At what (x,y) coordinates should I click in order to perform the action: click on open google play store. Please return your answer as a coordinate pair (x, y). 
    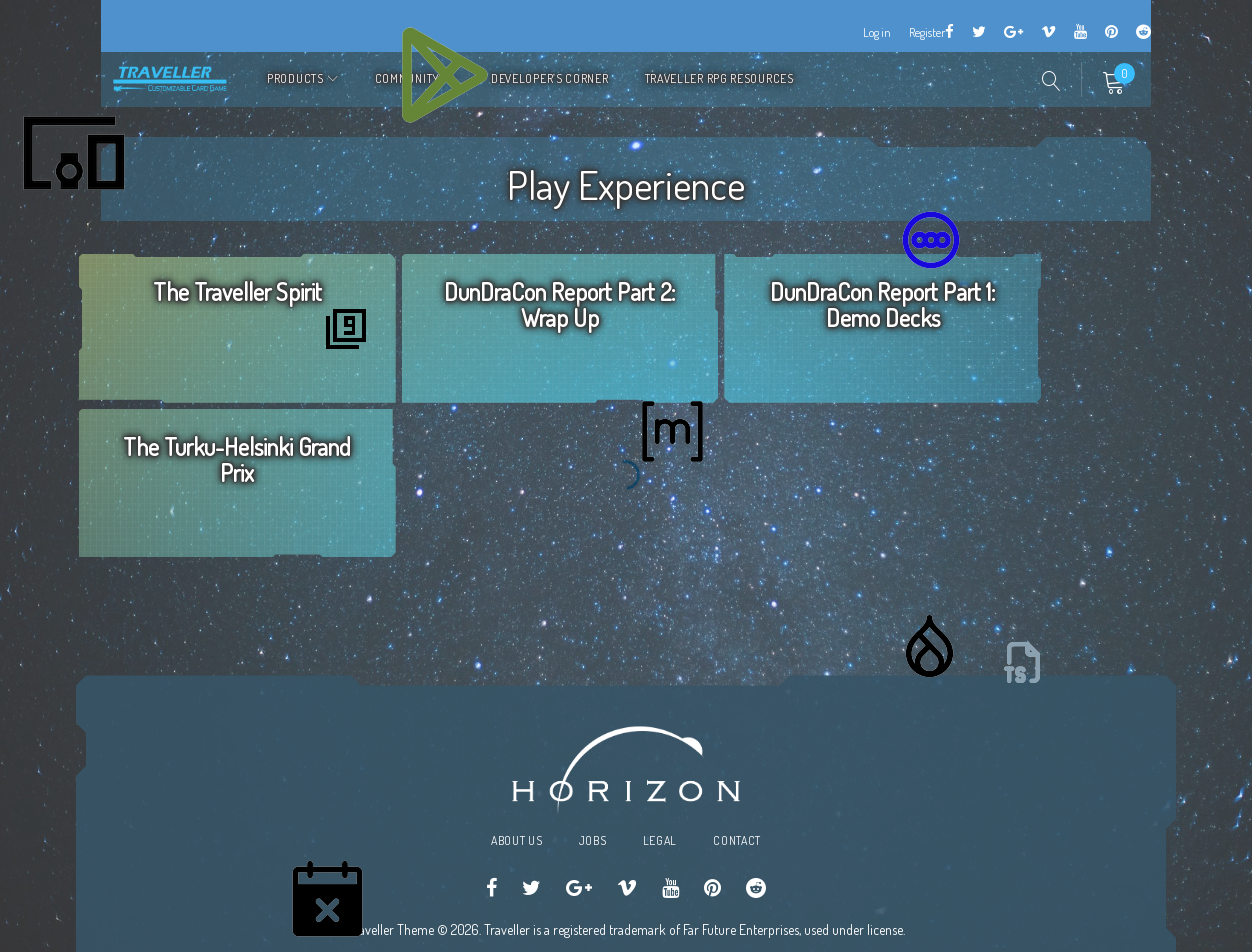
    Looking at the image, I should click on (445, 75).